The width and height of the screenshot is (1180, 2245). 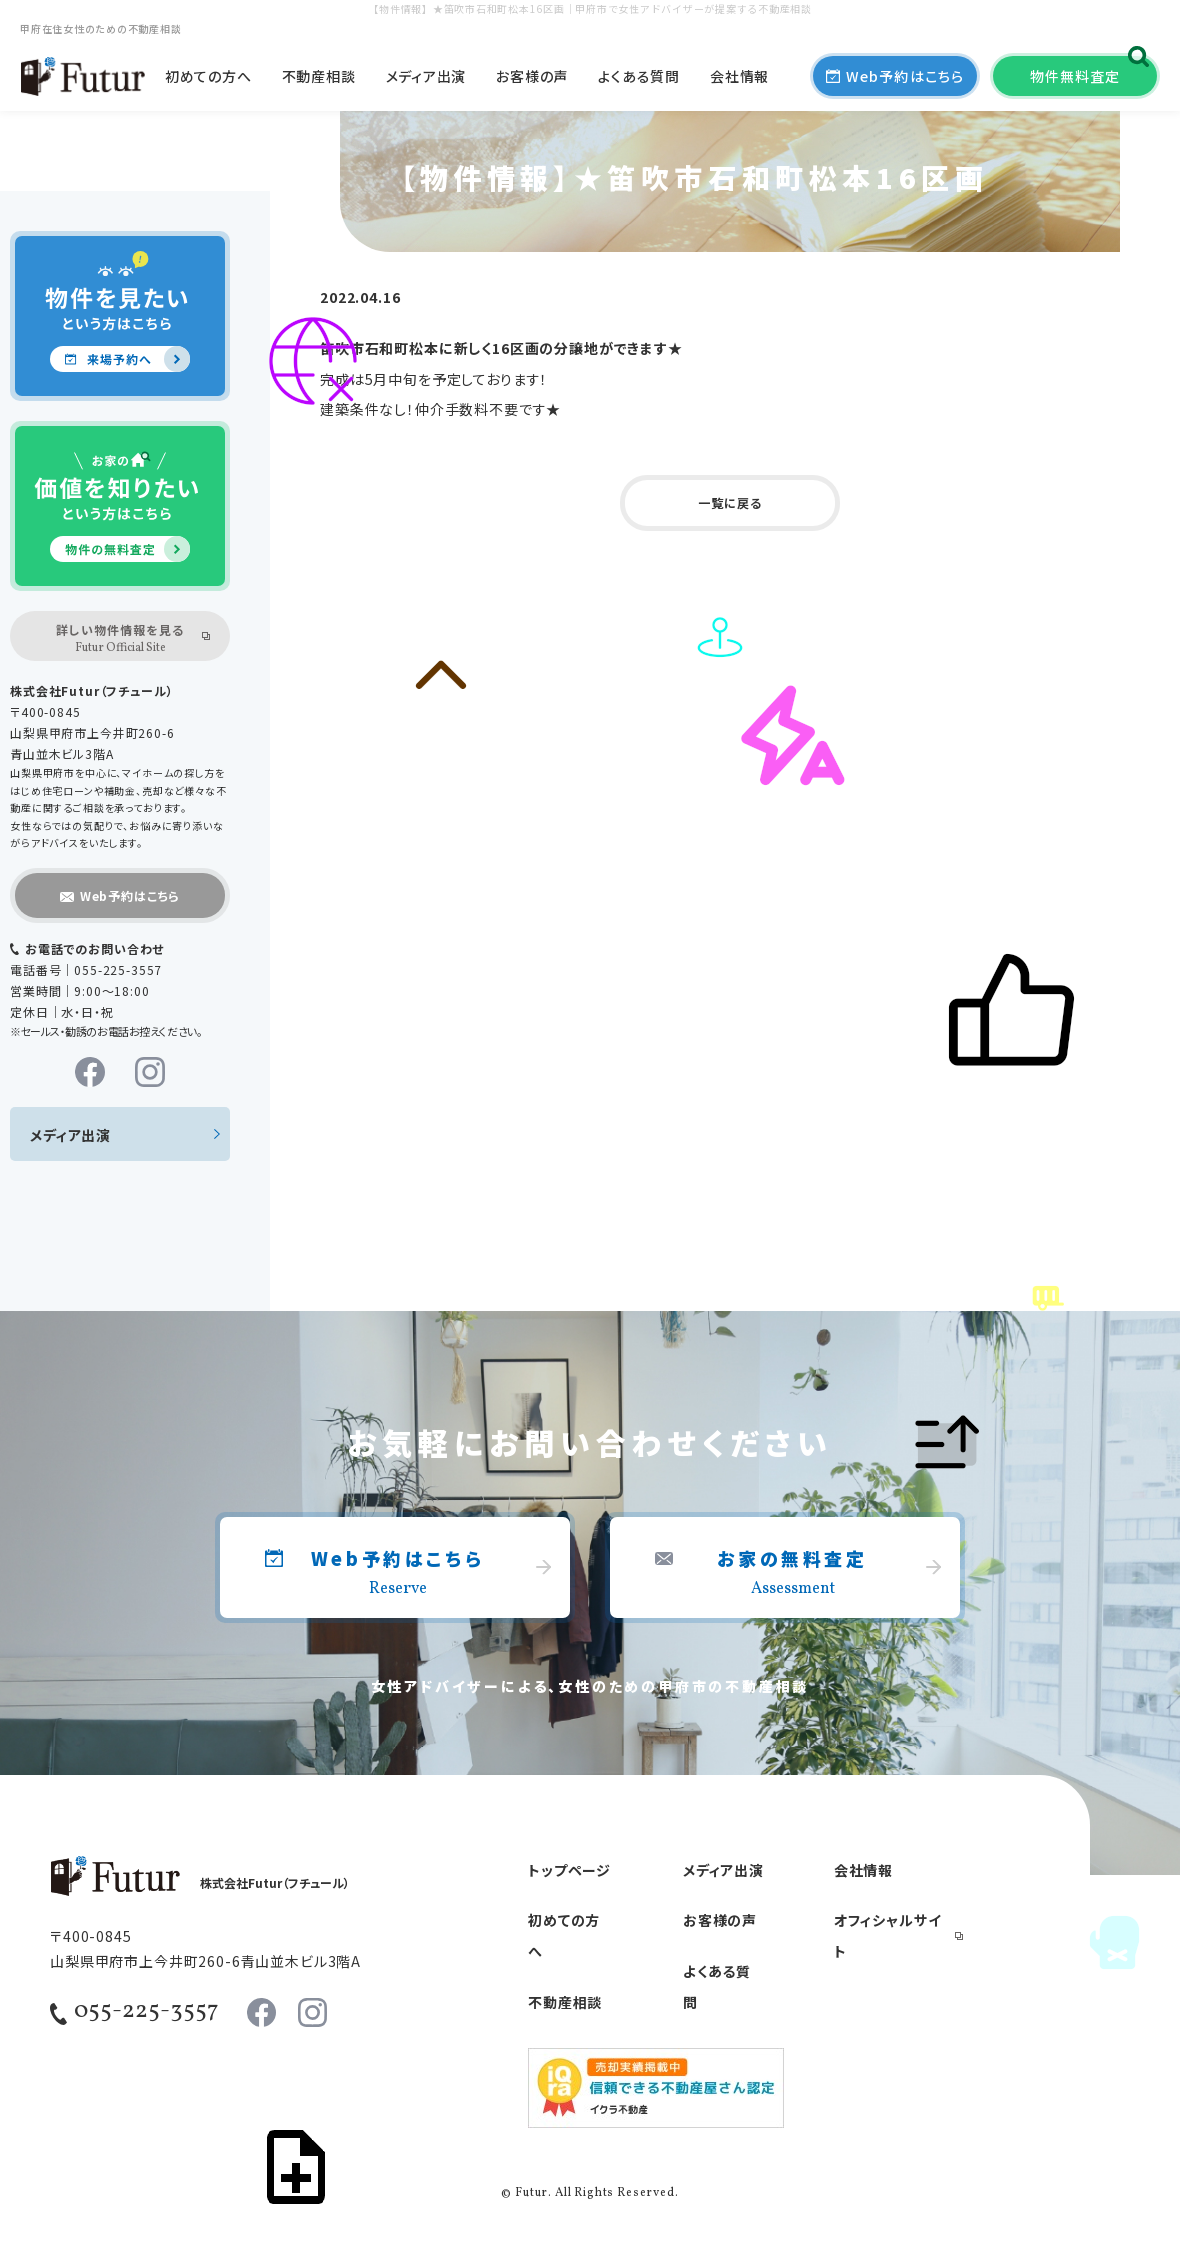 I want to click on sort items in descending order, so click(x=944, y=1444).